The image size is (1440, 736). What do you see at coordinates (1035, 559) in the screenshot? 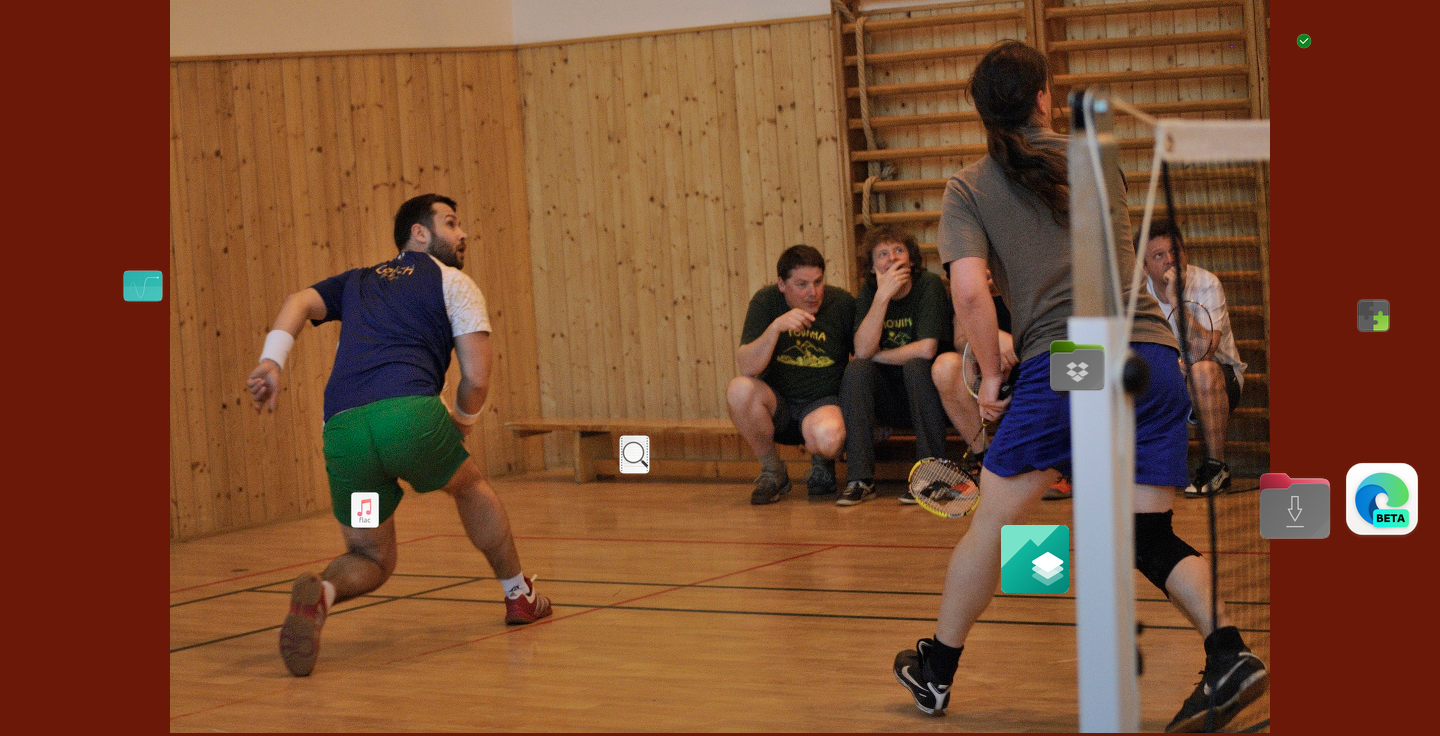
I see `open workbooks app for data visualization` at bounding box center [1035, 559].